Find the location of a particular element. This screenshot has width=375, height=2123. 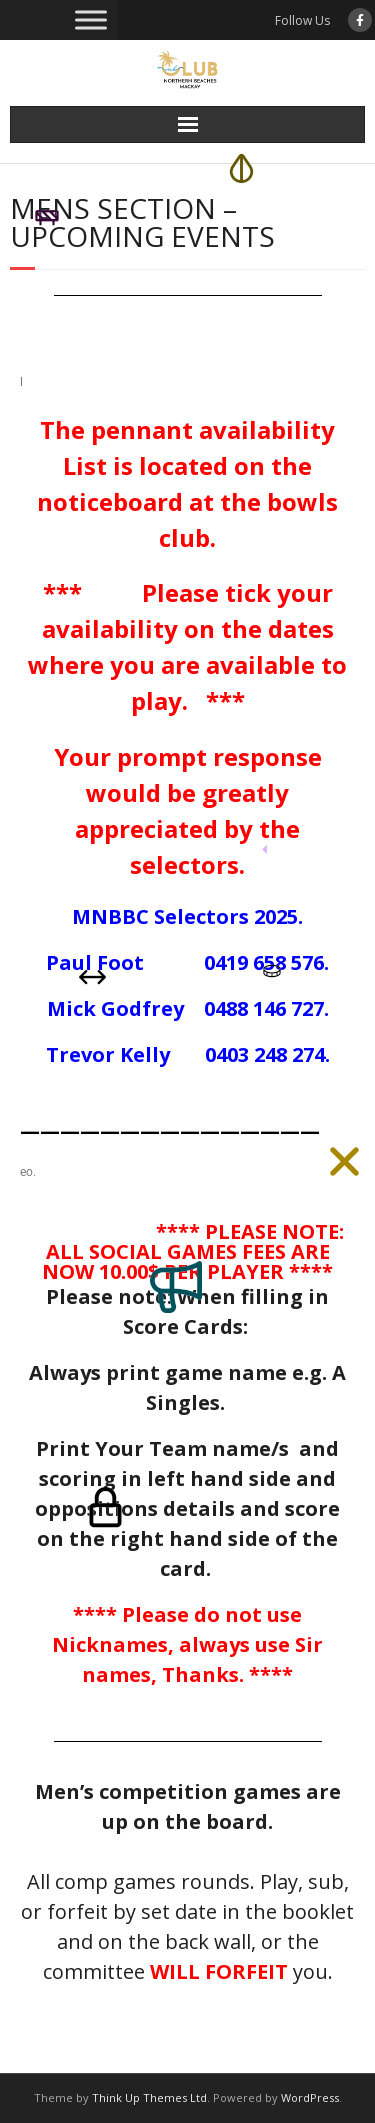

navigate back to the previous screen is located at coordinates (264, 849).